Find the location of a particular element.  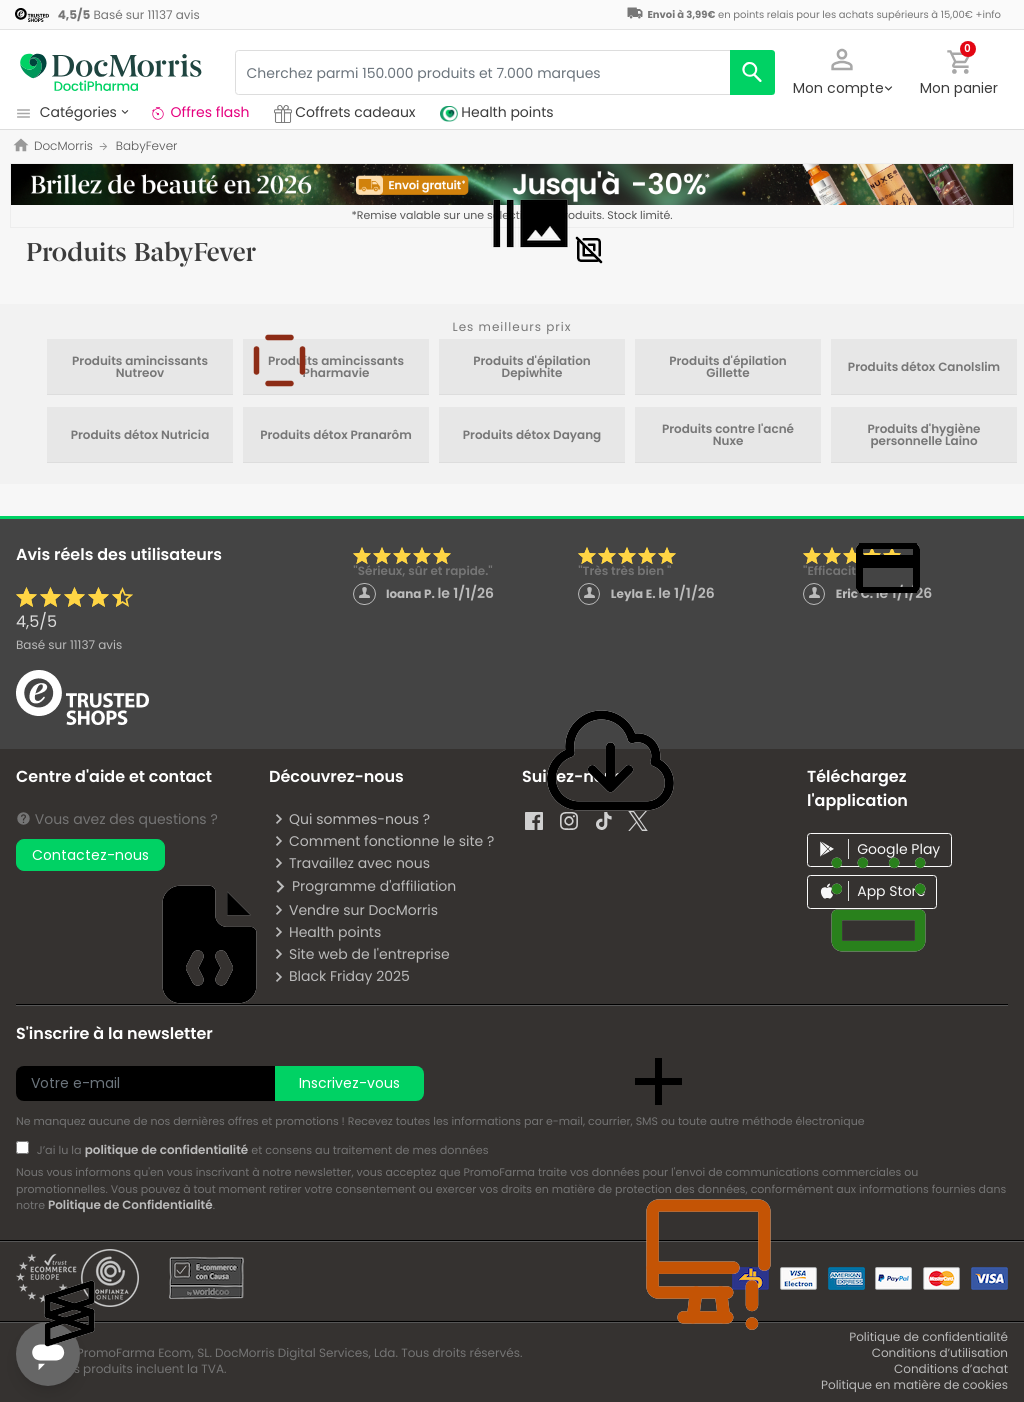

view source code file is located at coordinates (209, 944).